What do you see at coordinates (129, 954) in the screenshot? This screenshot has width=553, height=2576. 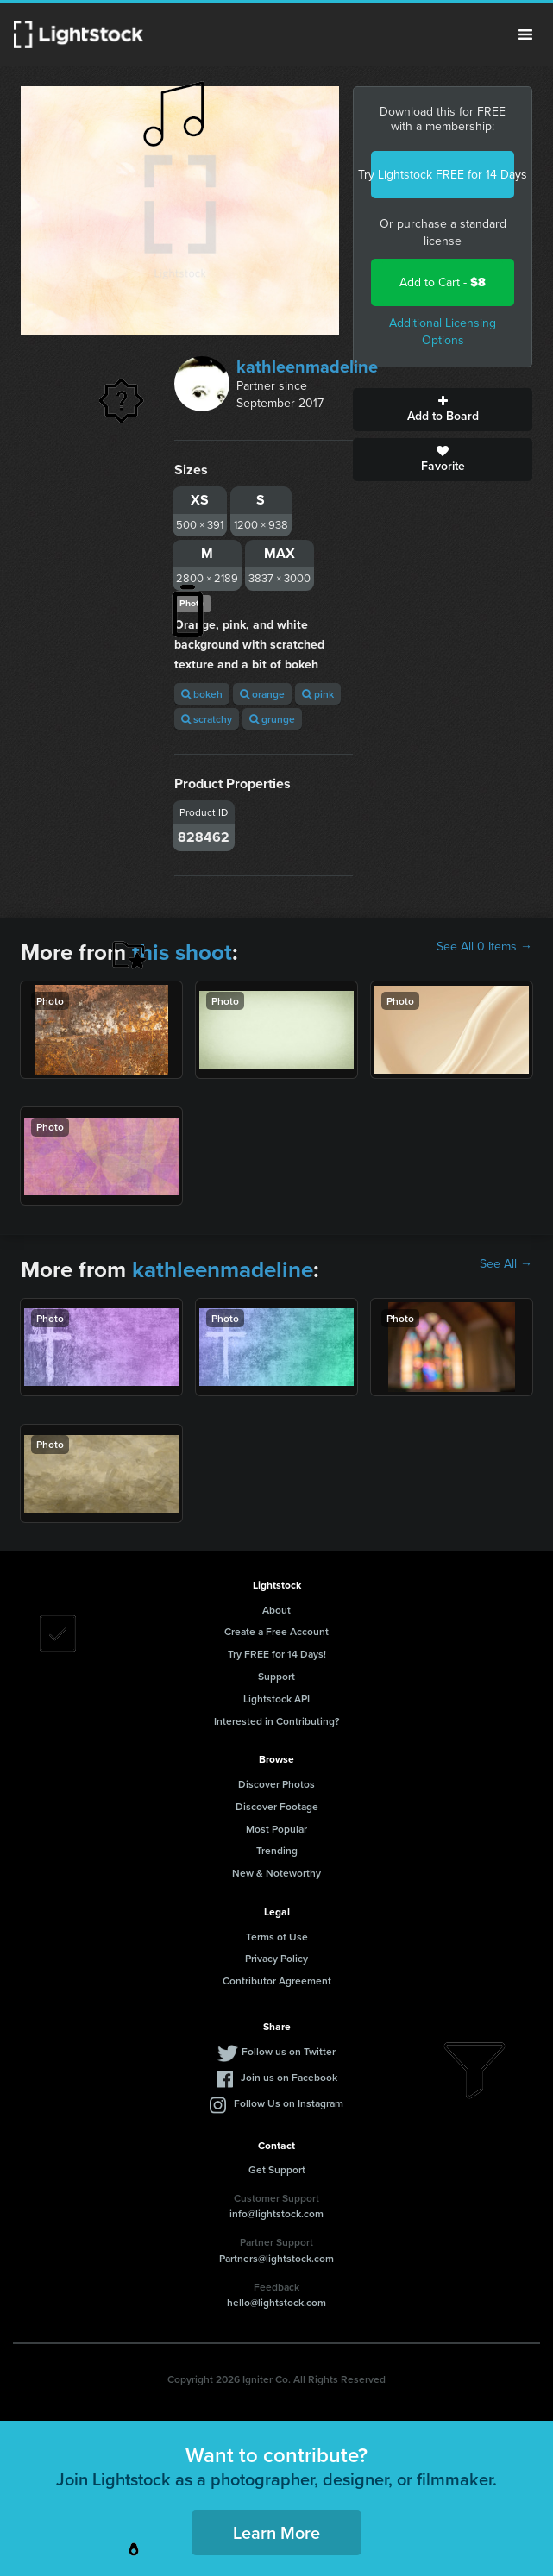 I see `access your starred or favorite files` at bounding box center [129, 954].